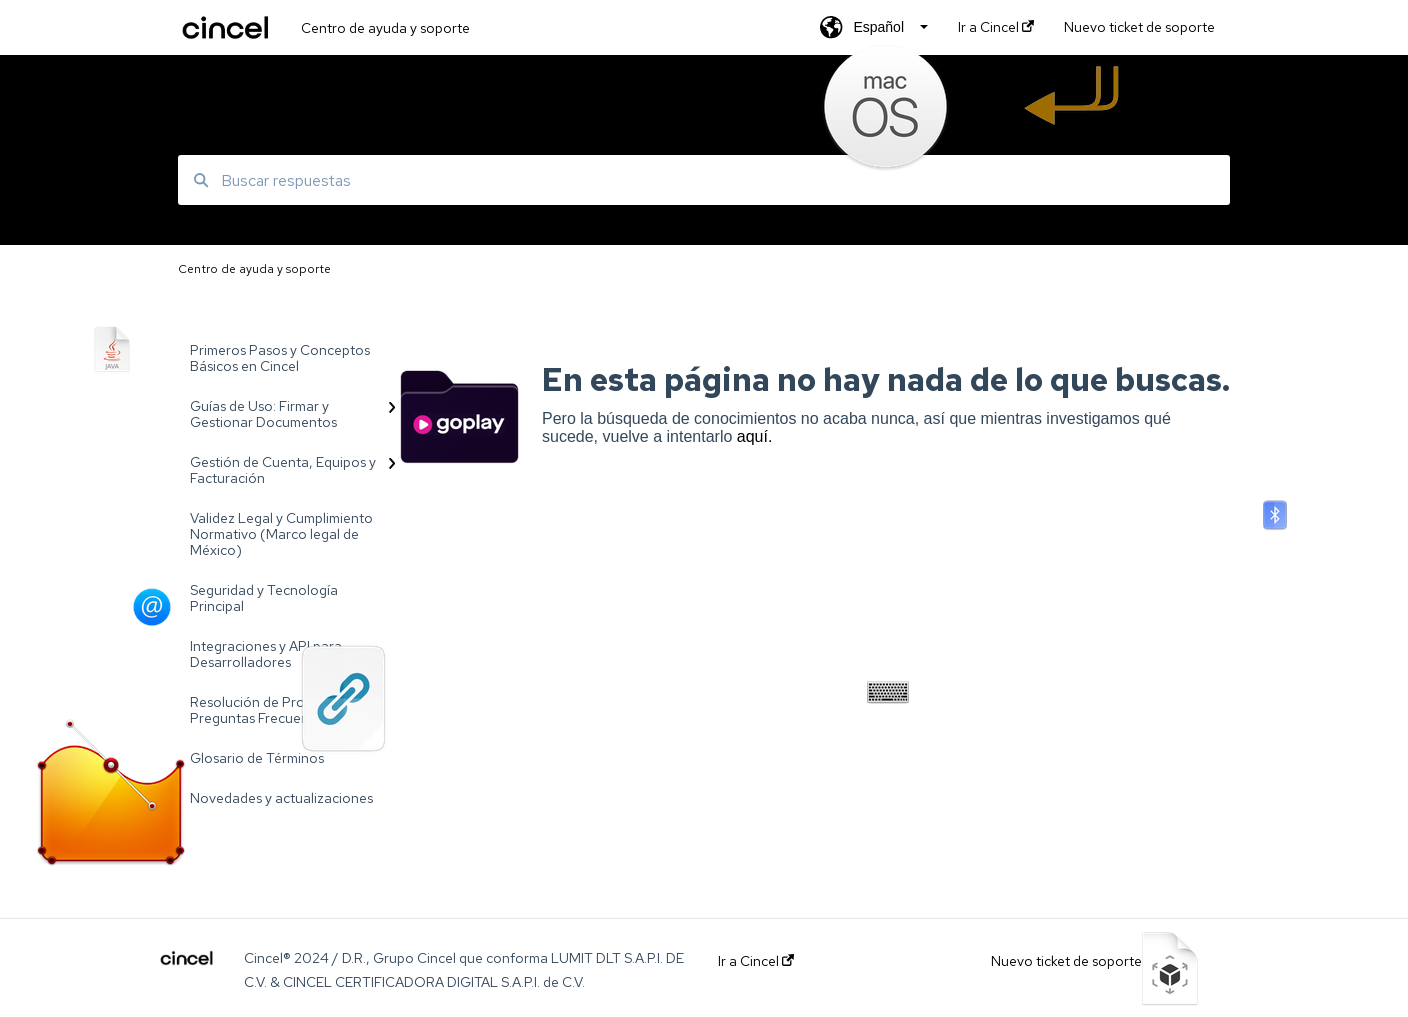  I want to click on indicates bluetooth is currently active and connected, so click(1275, 515).